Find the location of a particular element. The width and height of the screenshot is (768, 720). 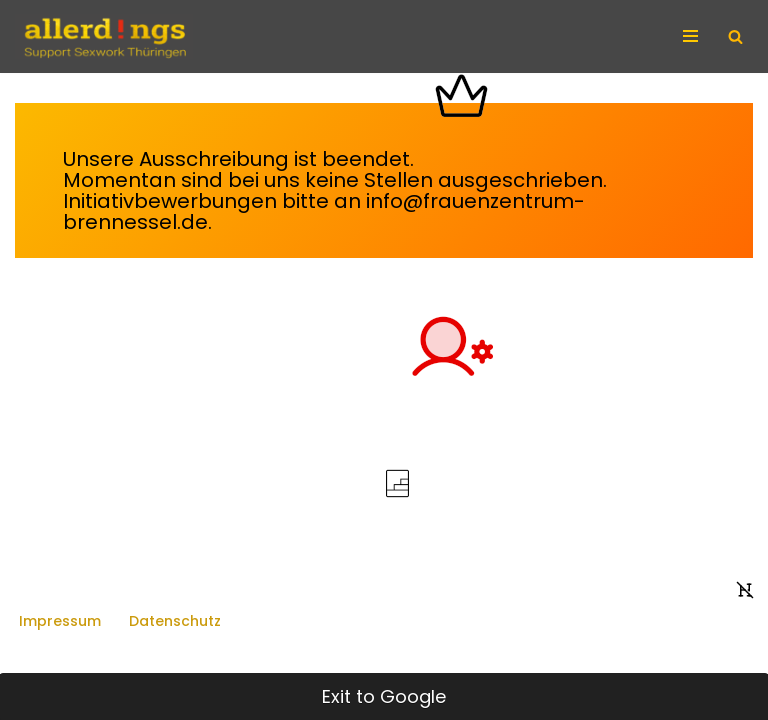

indicates premium or pro membership status is located at coordinates (461, 98).